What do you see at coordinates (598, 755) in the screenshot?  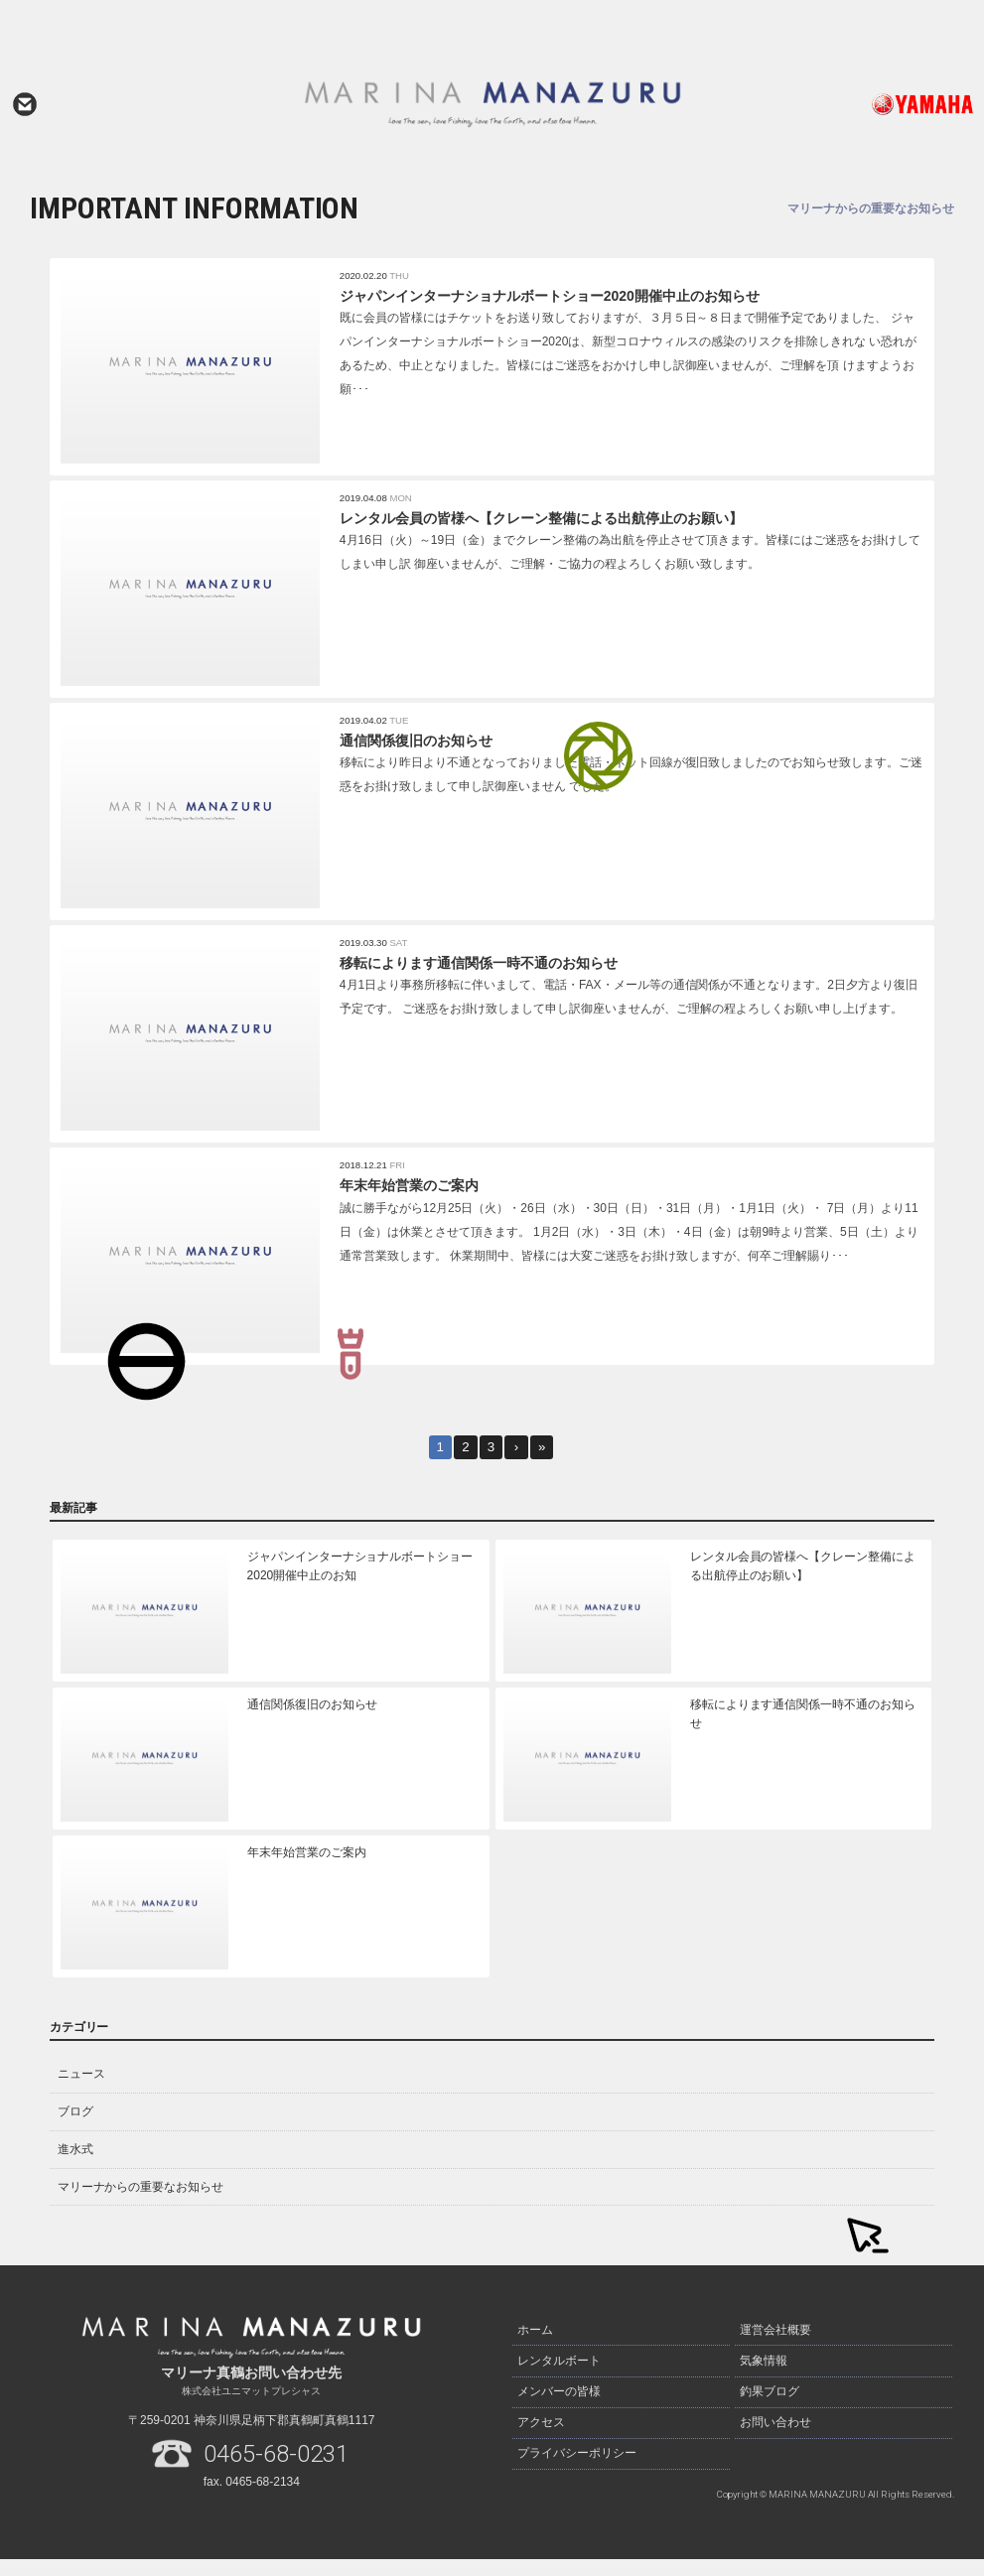 I see `adjust camera aperture settings` at bounding box center [598, 755].